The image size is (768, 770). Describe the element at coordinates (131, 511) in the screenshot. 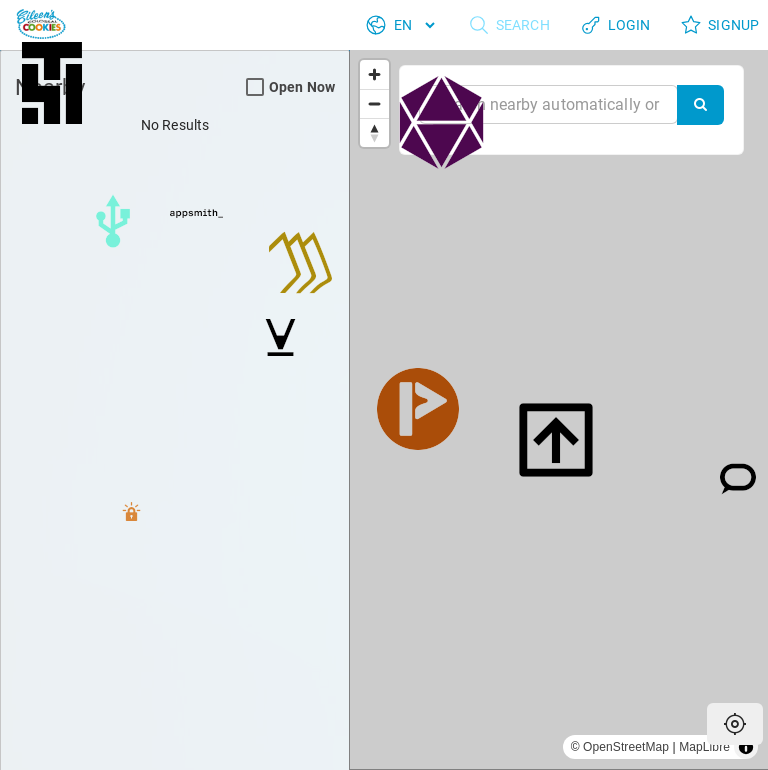

I see `let's encrypt logo - indicates SSL/TLS certificate provider` at that location.